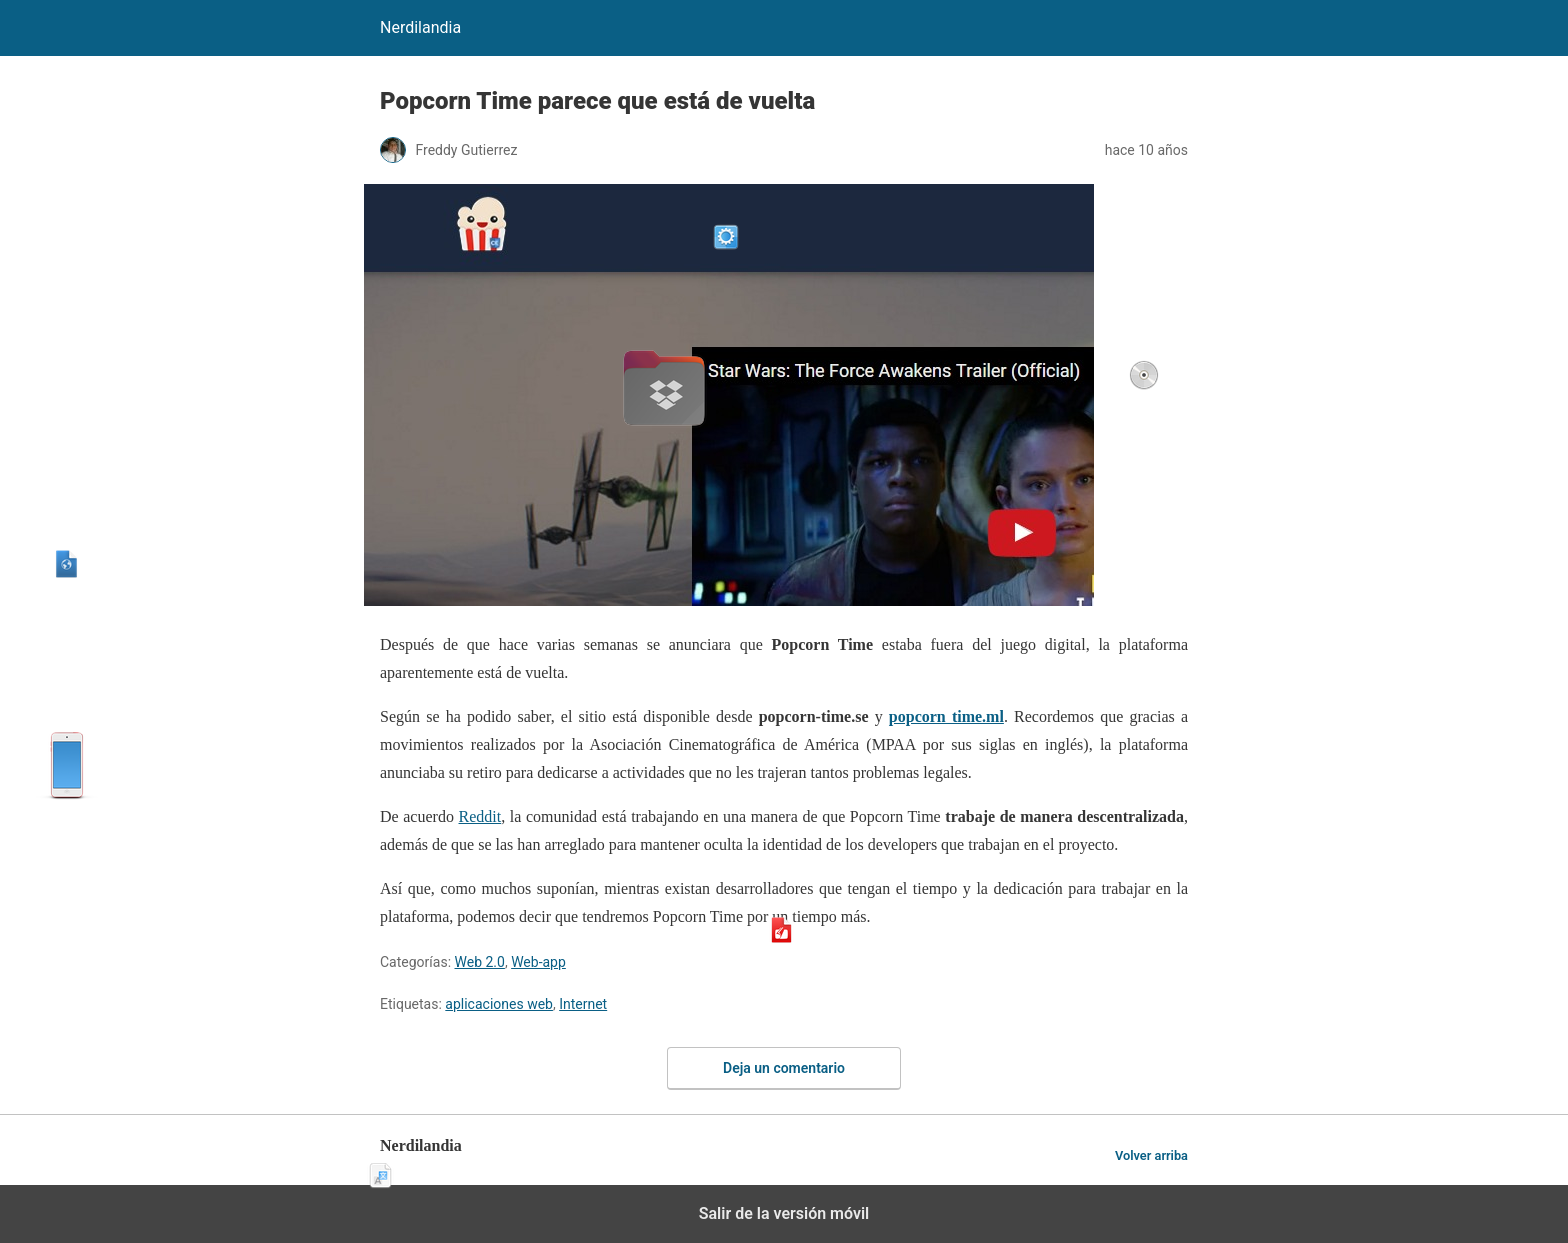 Image resolution: width=1568 pixels, height=1243 pixels. I want to click on a gettext translation file for software localization, so click(380, 1175).